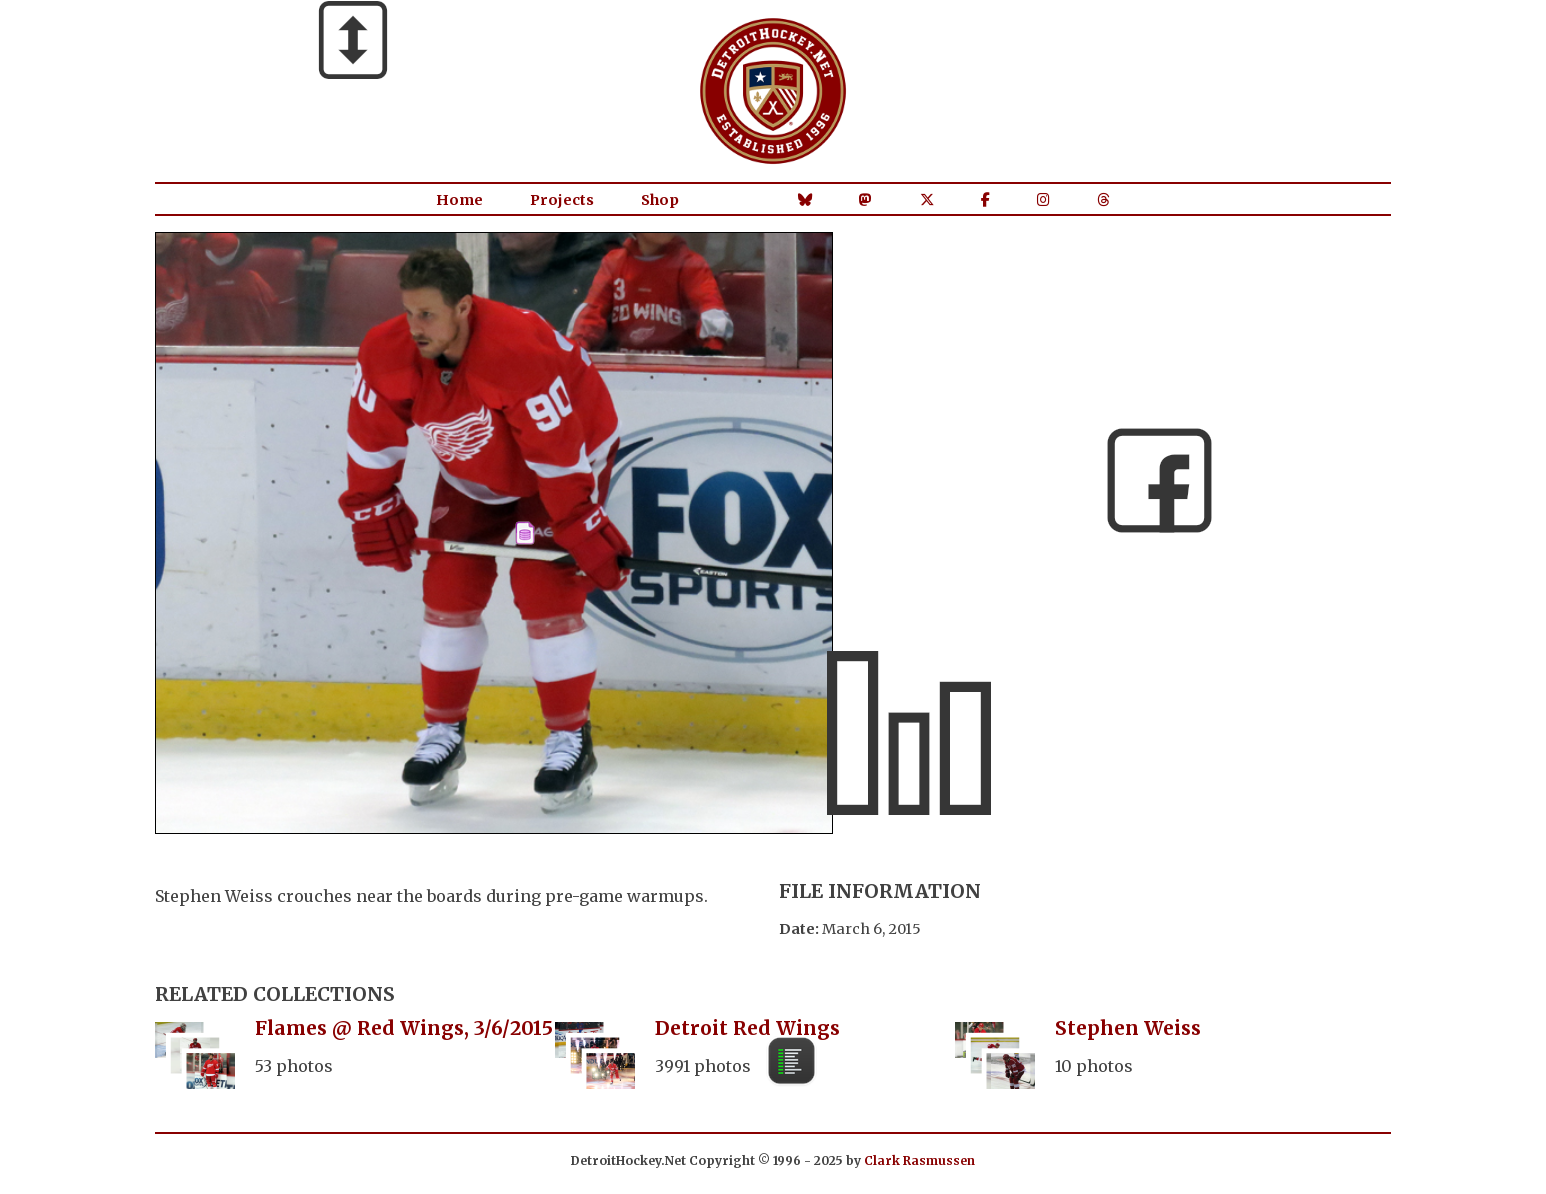 Image resolution: width=1546 pixels, height=1194 pixels. What do you see at coordinates (909, 733) in the screenshot?
I see `view statistics or analytics` at bounding box center [909, 733].